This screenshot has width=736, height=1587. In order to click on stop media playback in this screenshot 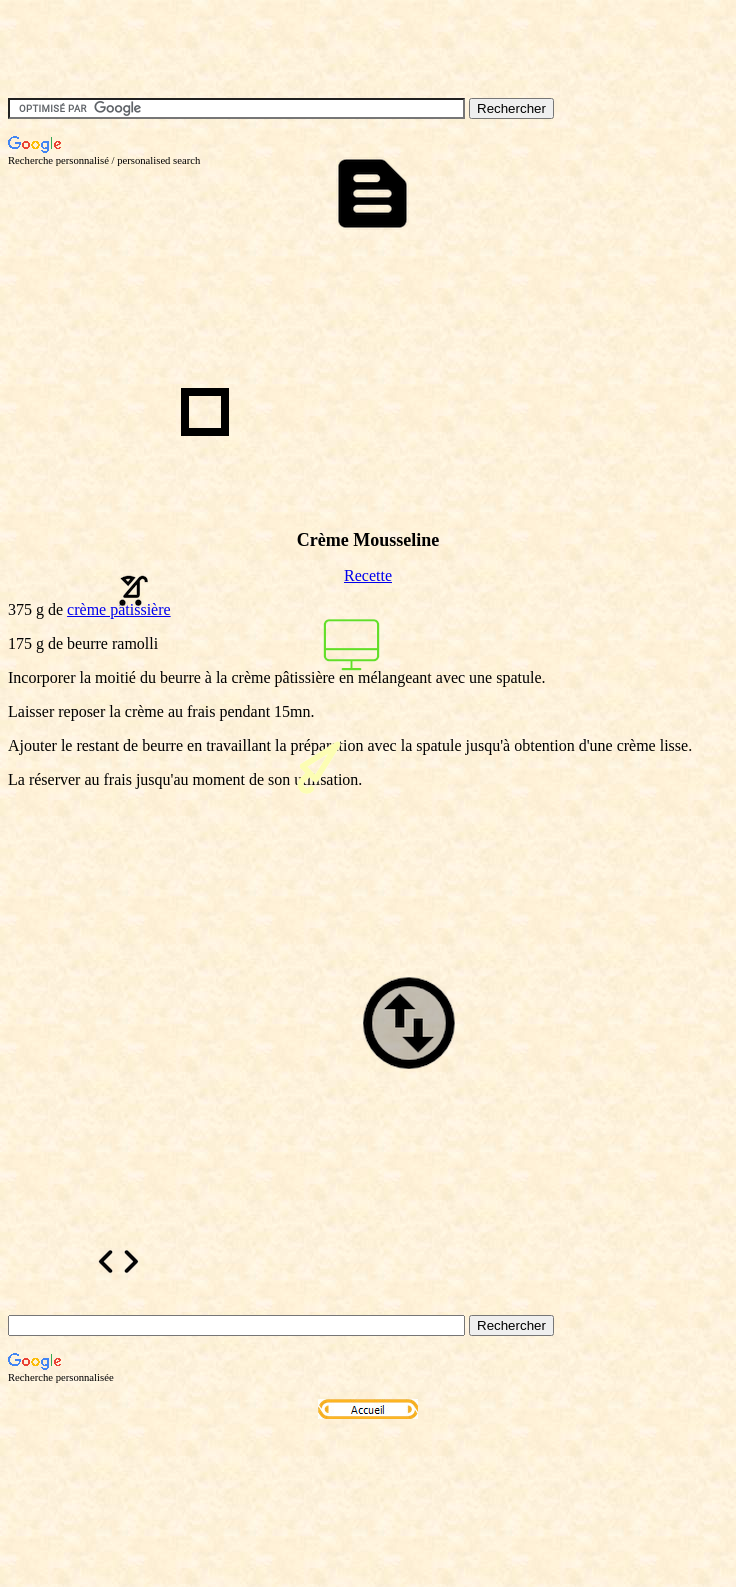, I will do `click(205, 412)`.